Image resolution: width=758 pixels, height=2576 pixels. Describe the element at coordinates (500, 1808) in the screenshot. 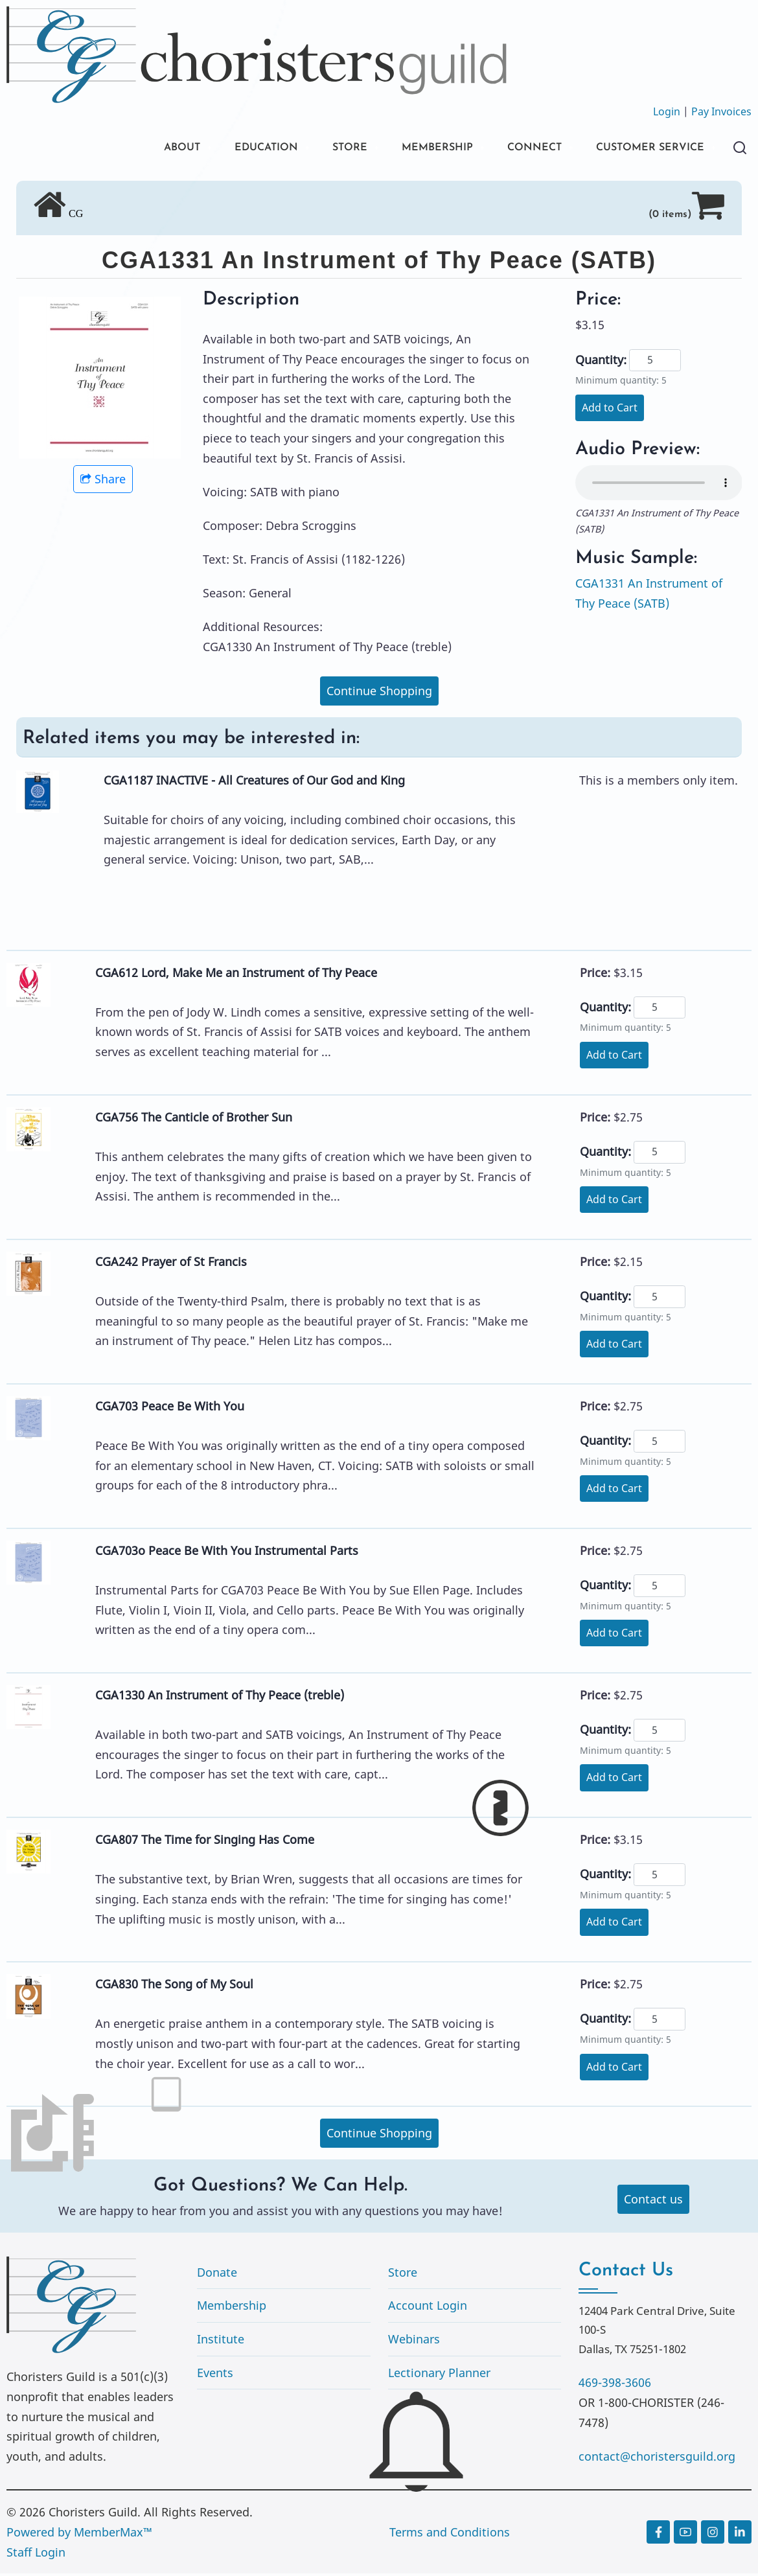

I see `access password manager` at that location.